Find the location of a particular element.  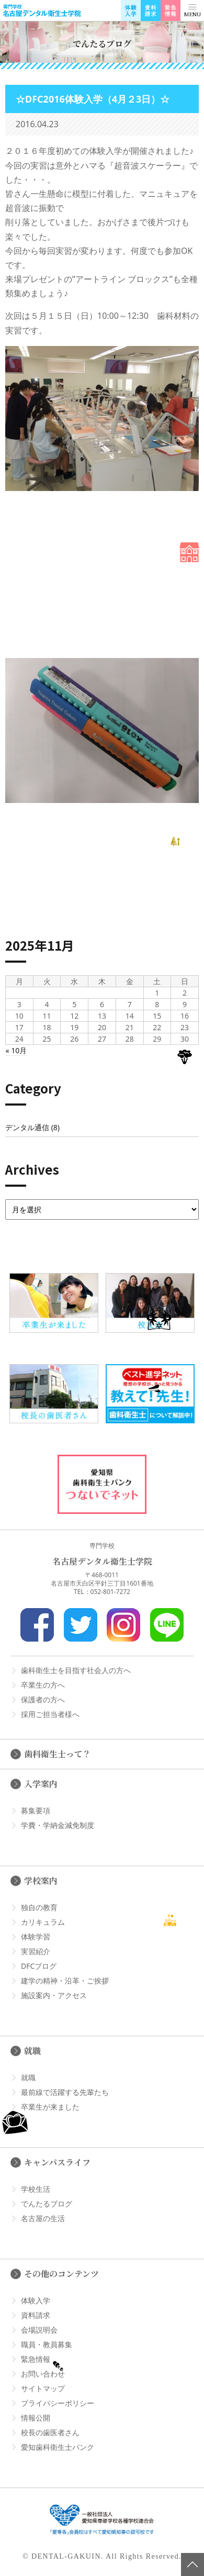

navigate to home screen is located at coordinates (189, 552).